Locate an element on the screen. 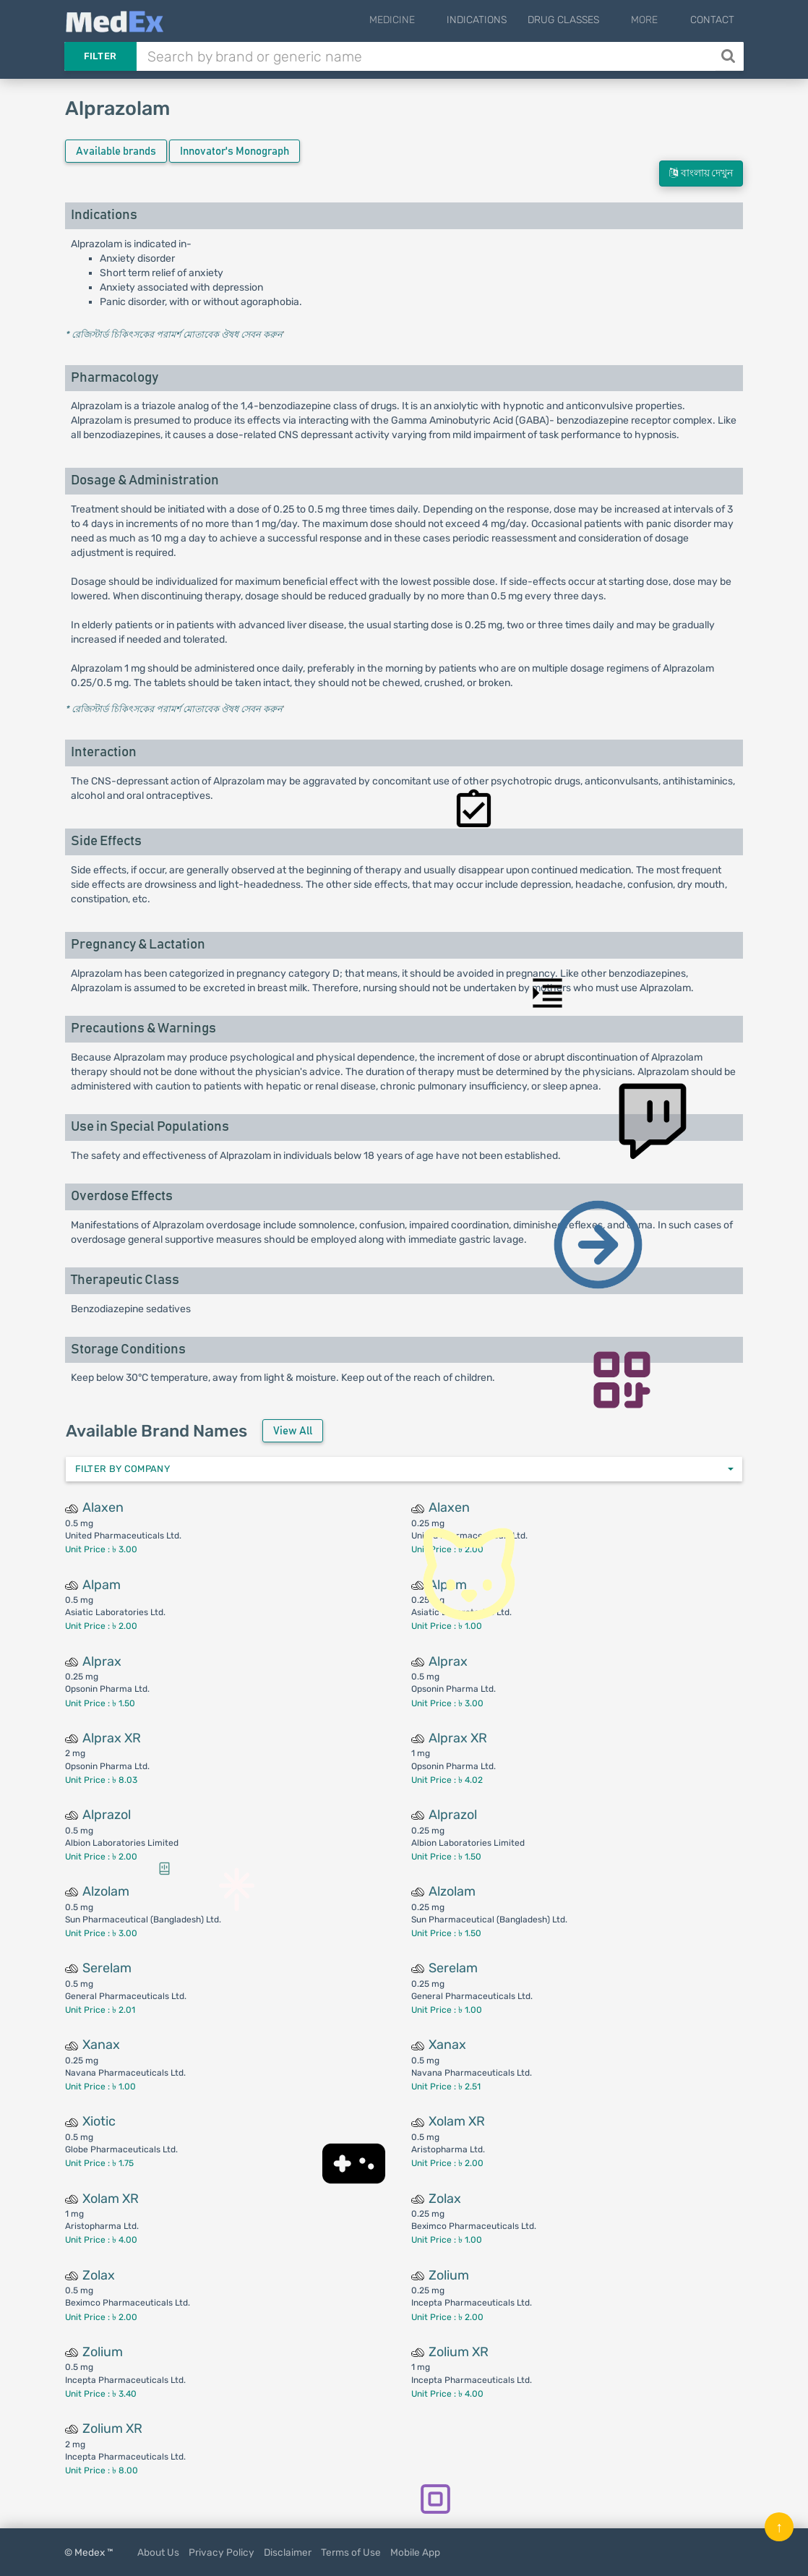 The height and width of the screenshot is (2576, 808). access audiobook library is located at coordinates (164, 1868).